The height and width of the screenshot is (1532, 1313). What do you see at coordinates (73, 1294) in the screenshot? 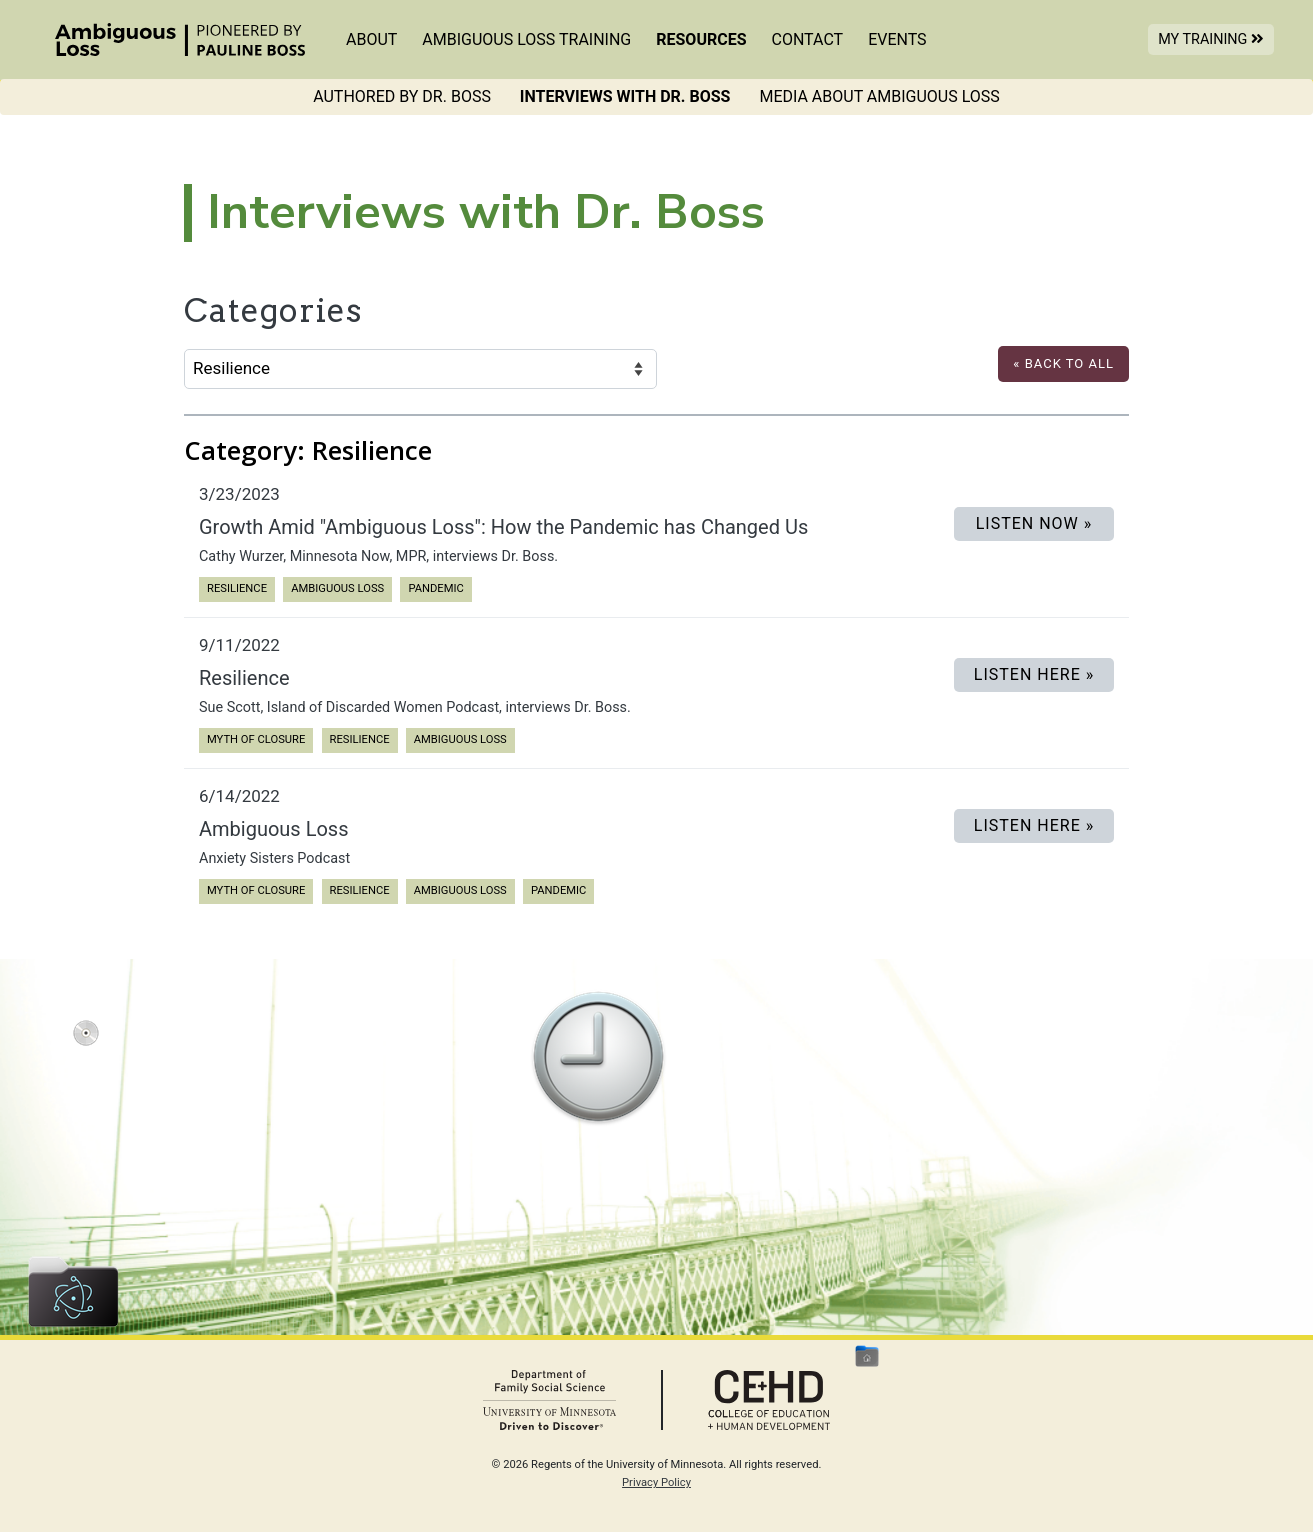
I see `open folder containing electron app files` at bounding box center [73, 1294].